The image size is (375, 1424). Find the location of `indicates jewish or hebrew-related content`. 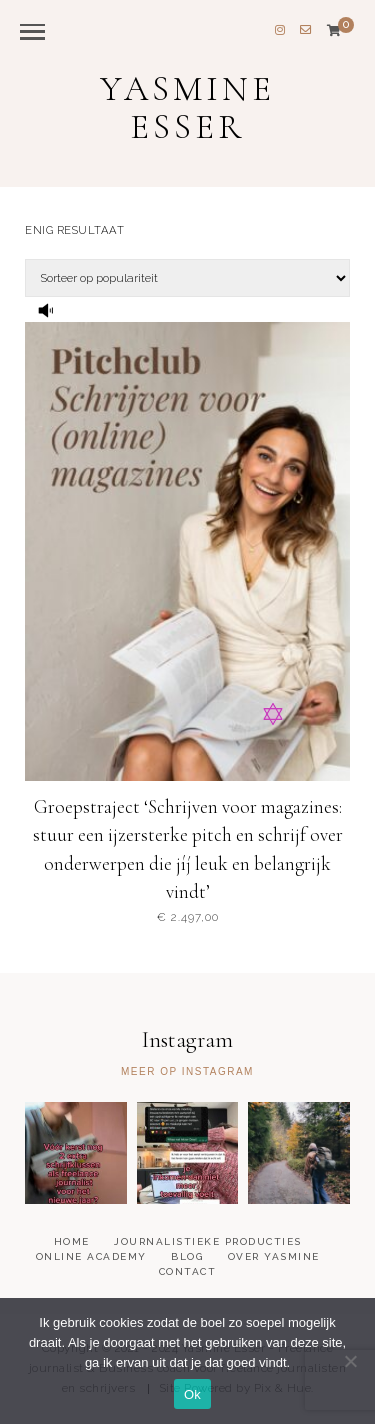

indicates jewish or hebrew-related content is located at coordinates (273, 714).